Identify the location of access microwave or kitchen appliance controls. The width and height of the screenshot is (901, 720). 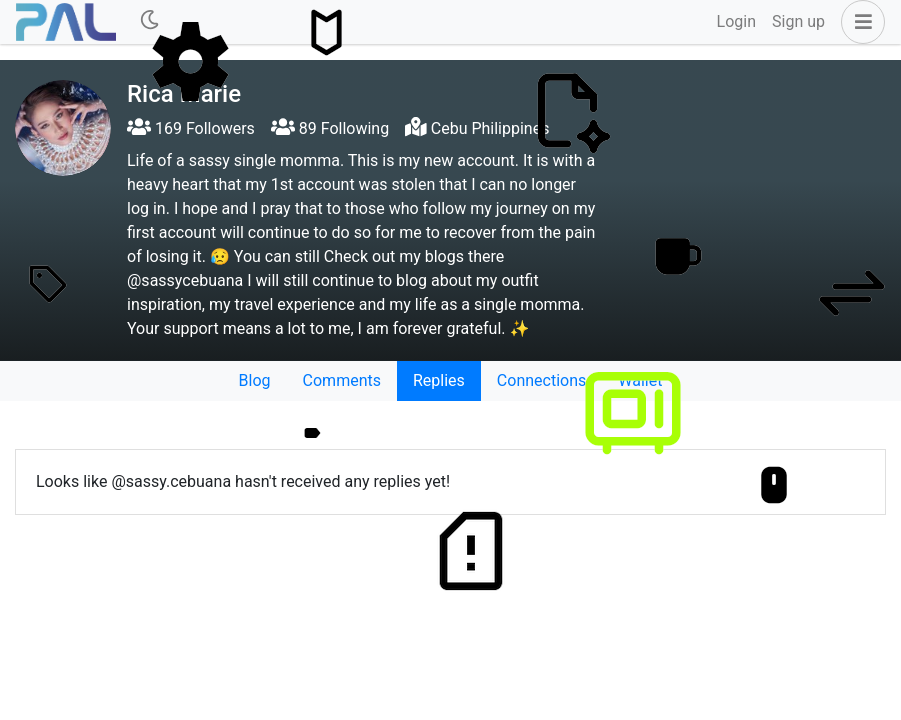
(633, 411).